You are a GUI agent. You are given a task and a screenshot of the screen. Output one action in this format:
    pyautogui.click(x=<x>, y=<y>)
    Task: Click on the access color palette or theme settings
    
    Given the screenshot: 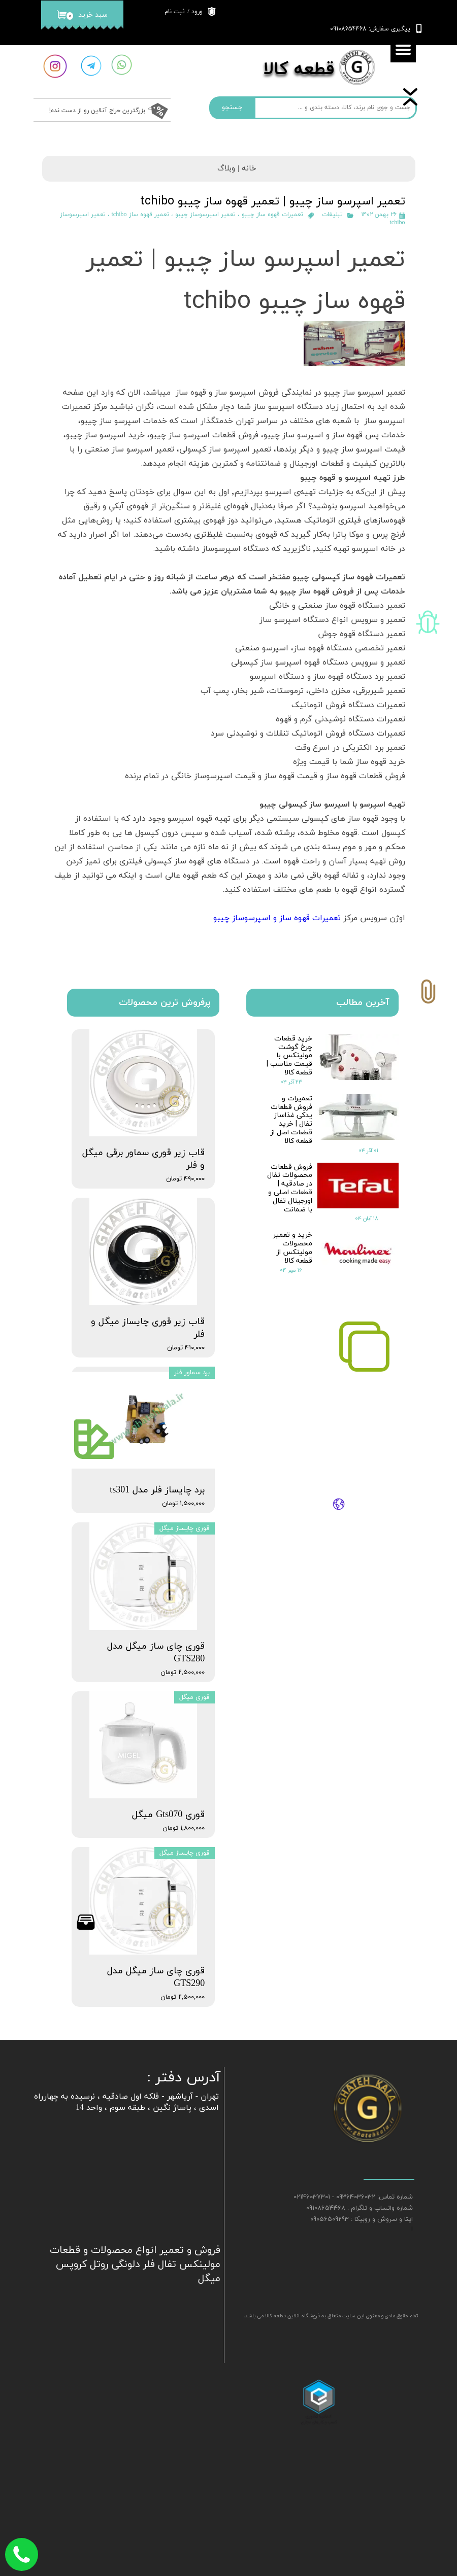 What is the action you would take?
    pyautogui.click(x=94, y=1439)
    